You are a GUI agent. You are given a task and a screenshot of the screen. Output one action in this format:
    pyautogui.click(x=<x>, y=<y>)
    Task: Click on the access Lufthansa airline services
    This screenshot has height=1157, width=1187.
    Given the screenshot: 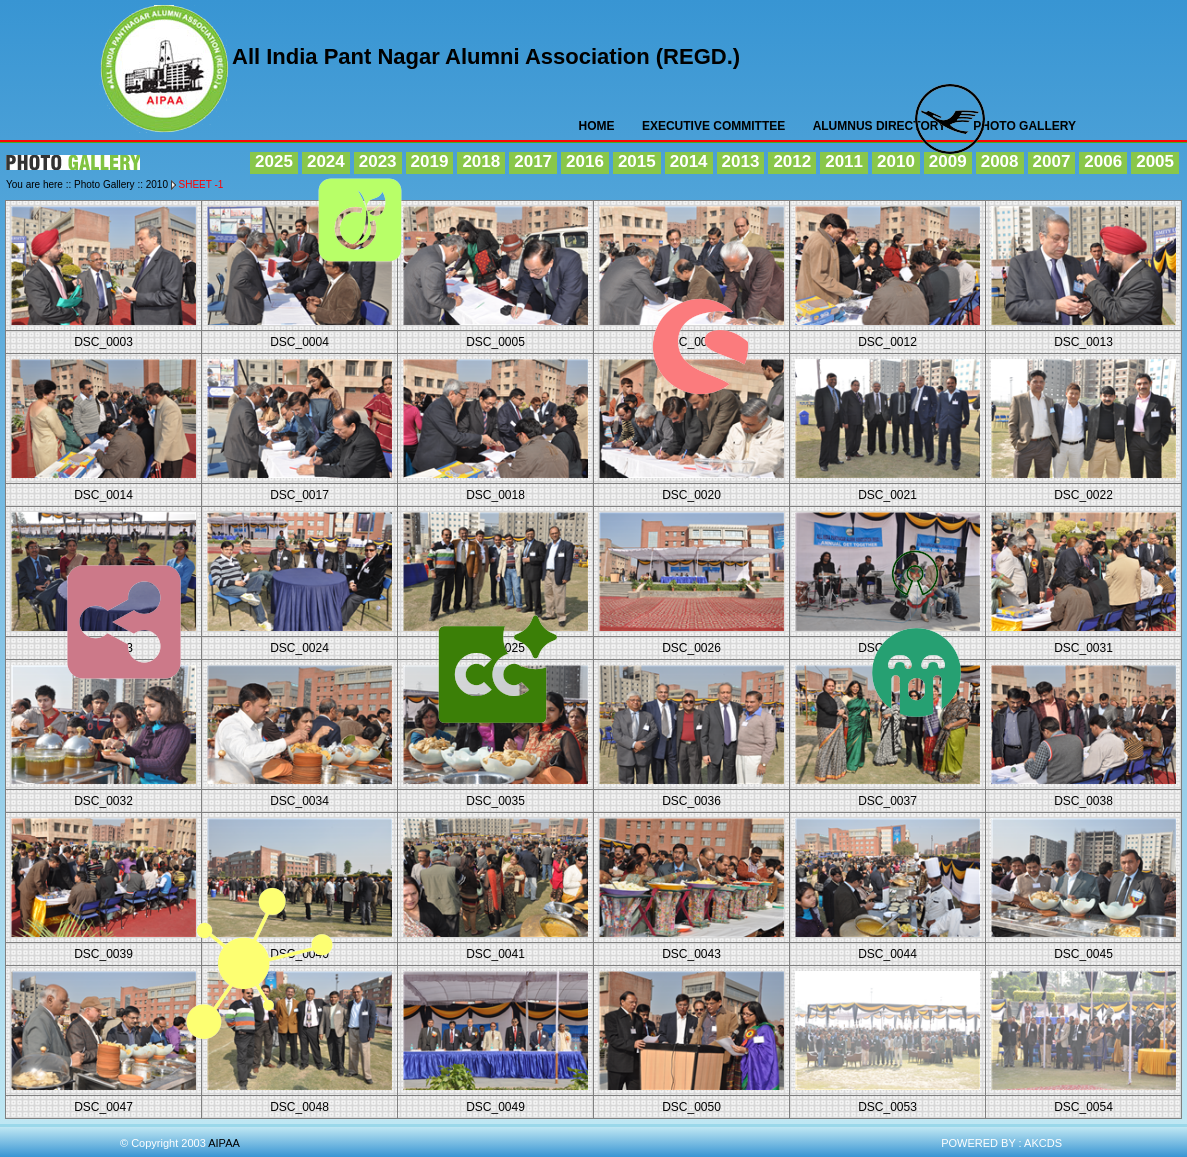 What is the action you would take?
    pyautogui.click(x=950, y=119)
    